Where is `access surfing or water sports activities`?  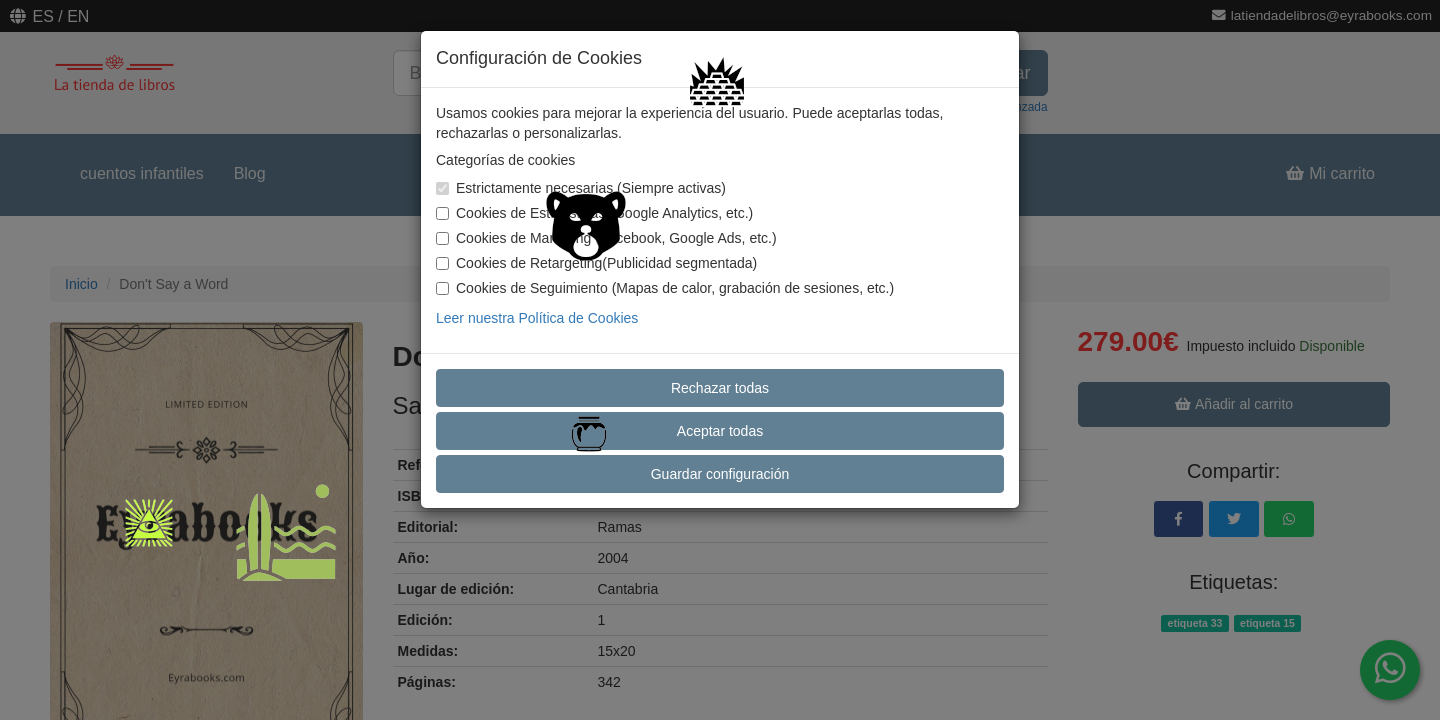 access surfing or water sports activities is located at coordinates (286, 531).